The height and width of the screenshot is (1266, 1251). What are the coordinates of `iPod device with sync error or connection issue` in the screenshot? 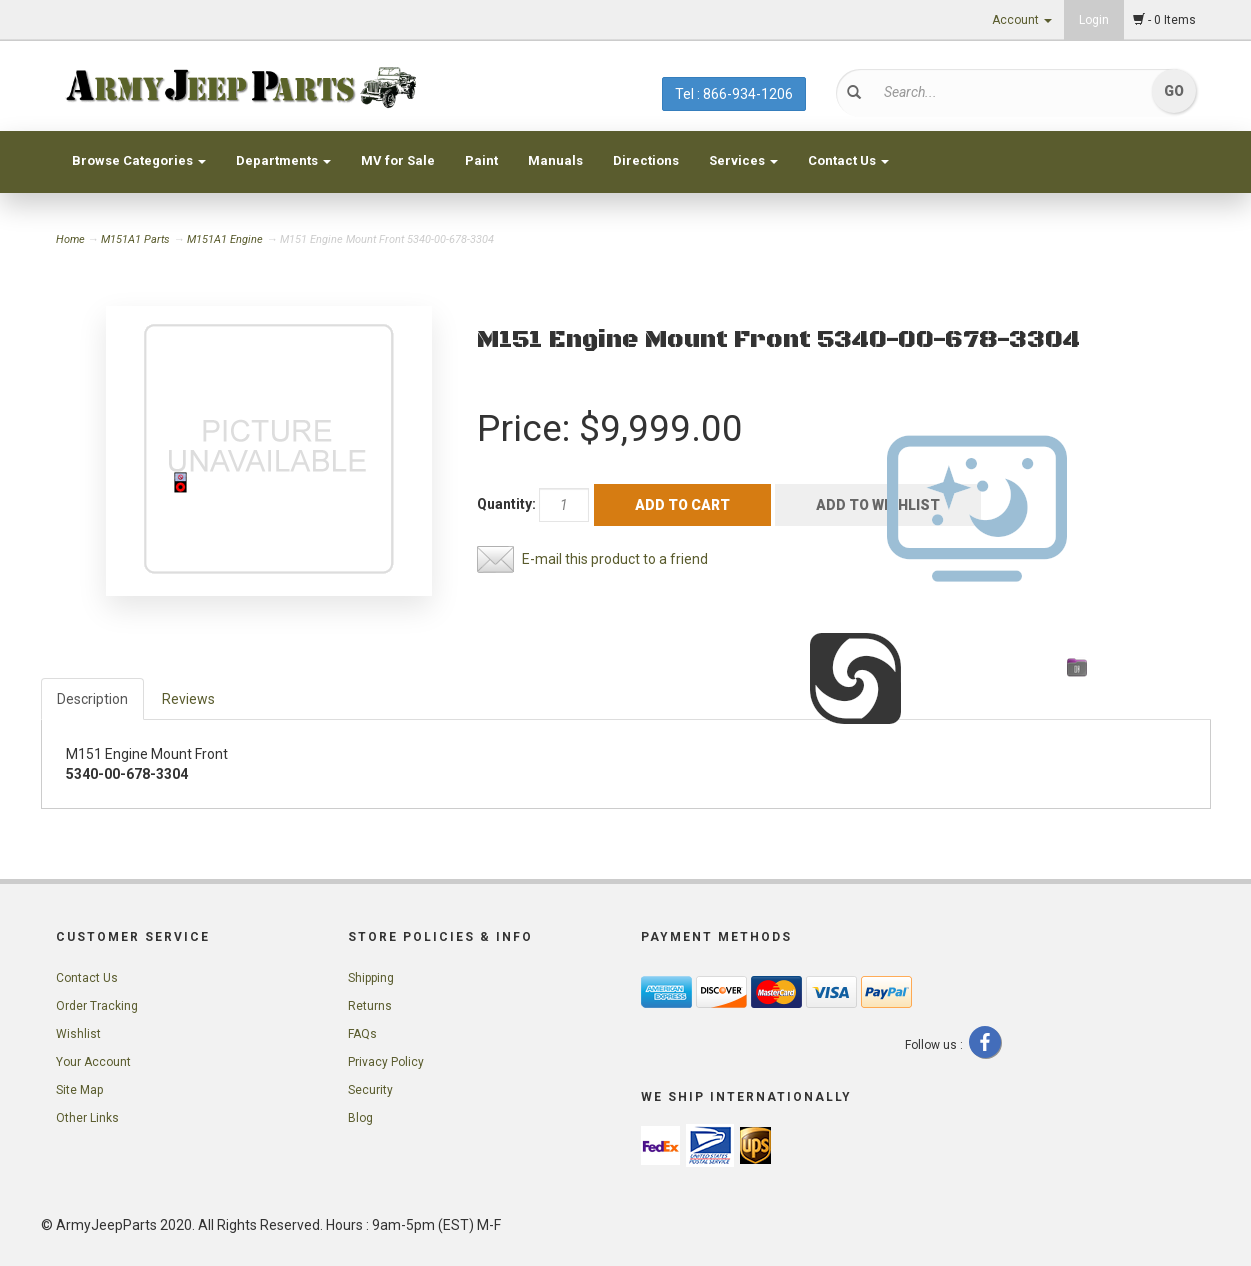 It's located at (180, 482).